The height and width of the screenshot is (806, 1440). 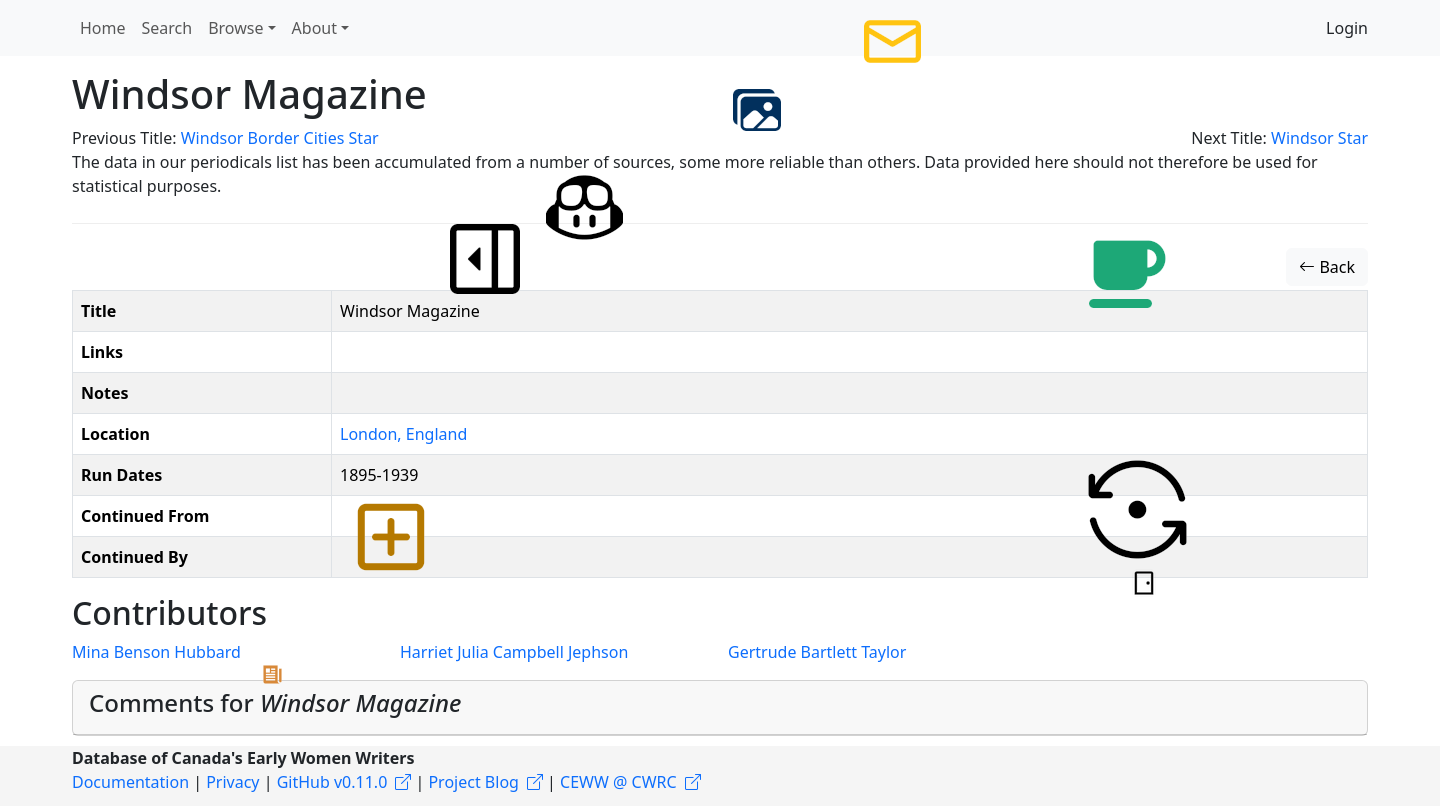 I want to click on view news or articles, so click(x=272, y=674).